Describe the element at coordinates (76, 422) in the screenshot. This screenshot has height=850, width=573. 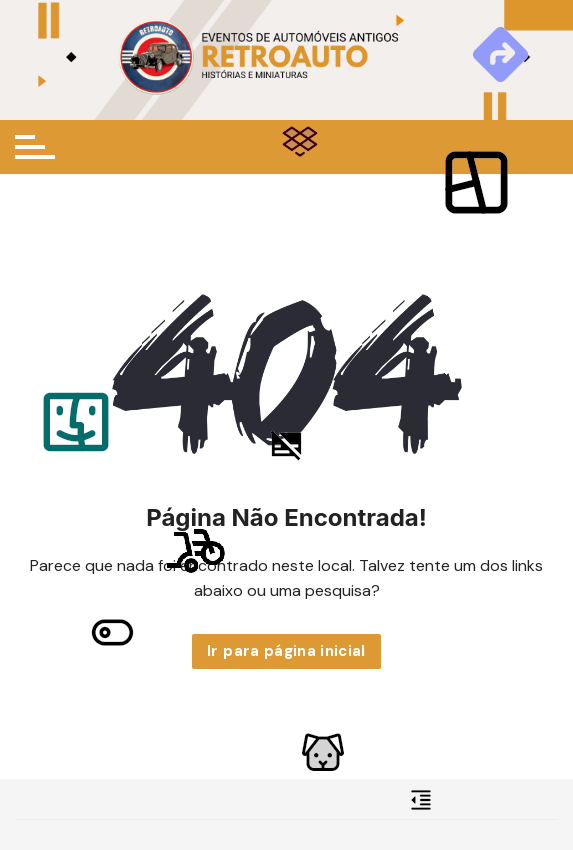
I see `open finder app on mac` at that location.